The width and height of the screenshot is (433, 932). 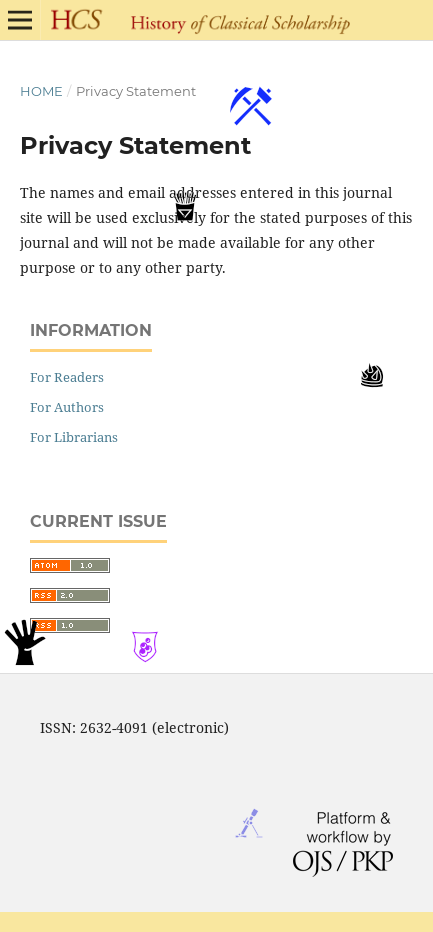 I want to click on browse fast food or snack options, so click(x=185, y=206).